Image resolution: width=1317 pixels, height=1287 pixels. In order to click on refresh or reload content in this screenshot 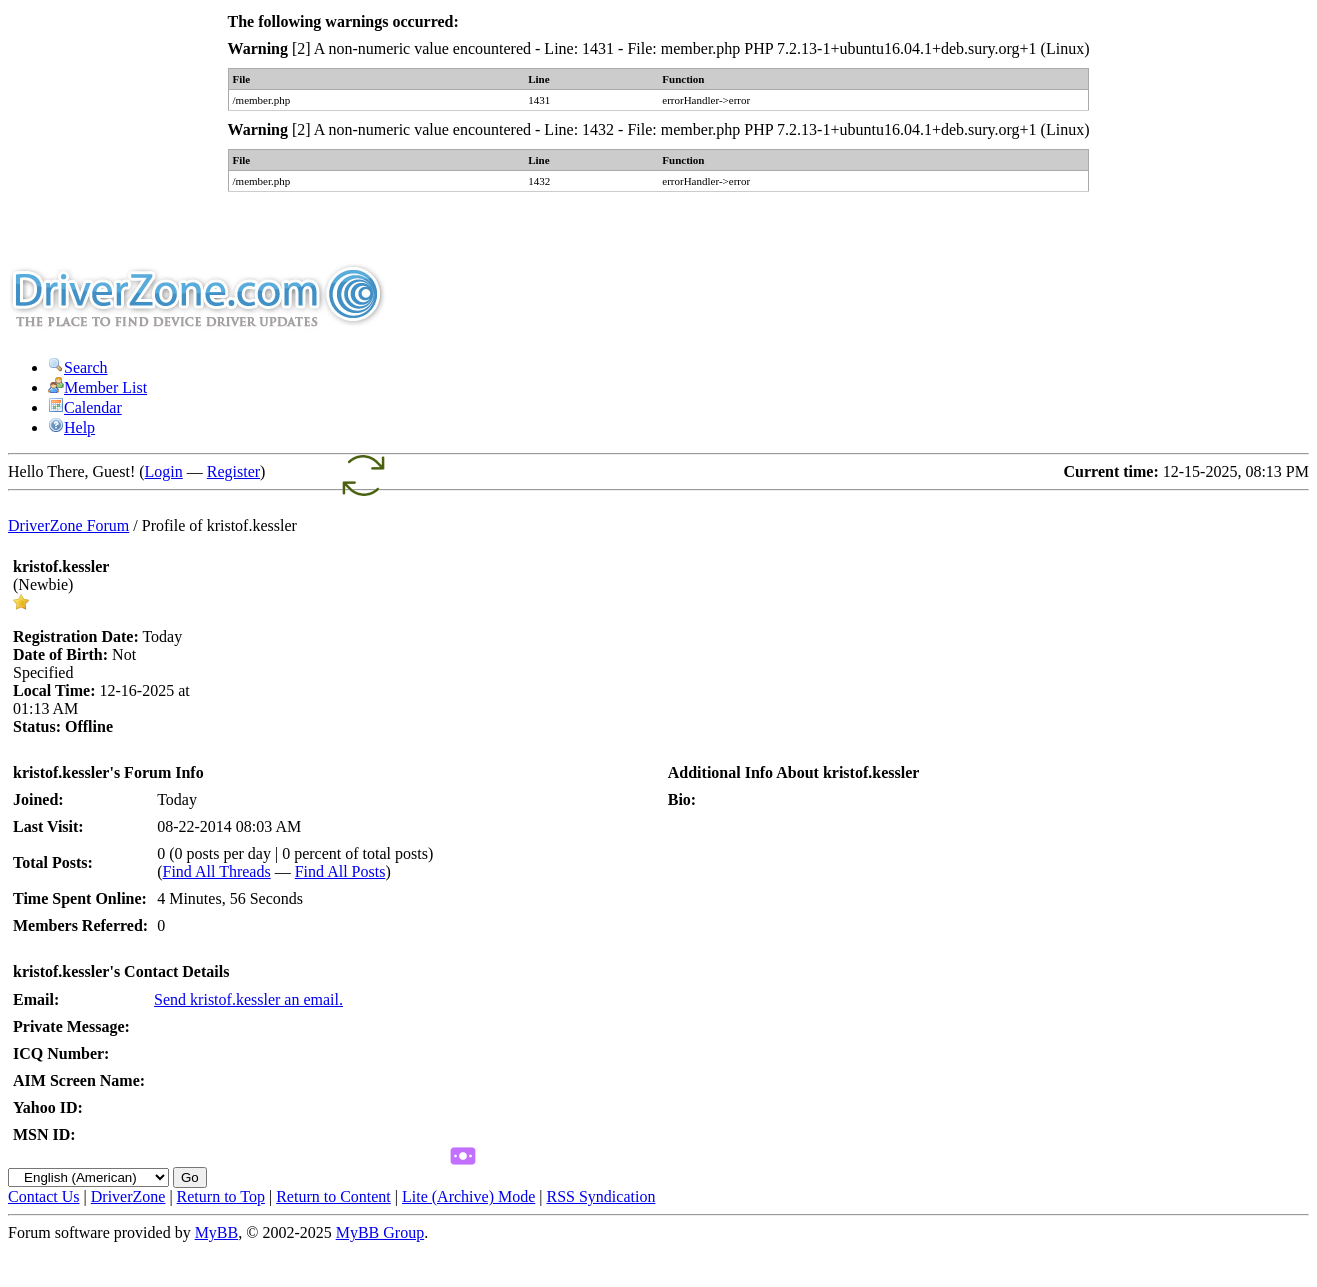, I will do `click(363, 475)`.